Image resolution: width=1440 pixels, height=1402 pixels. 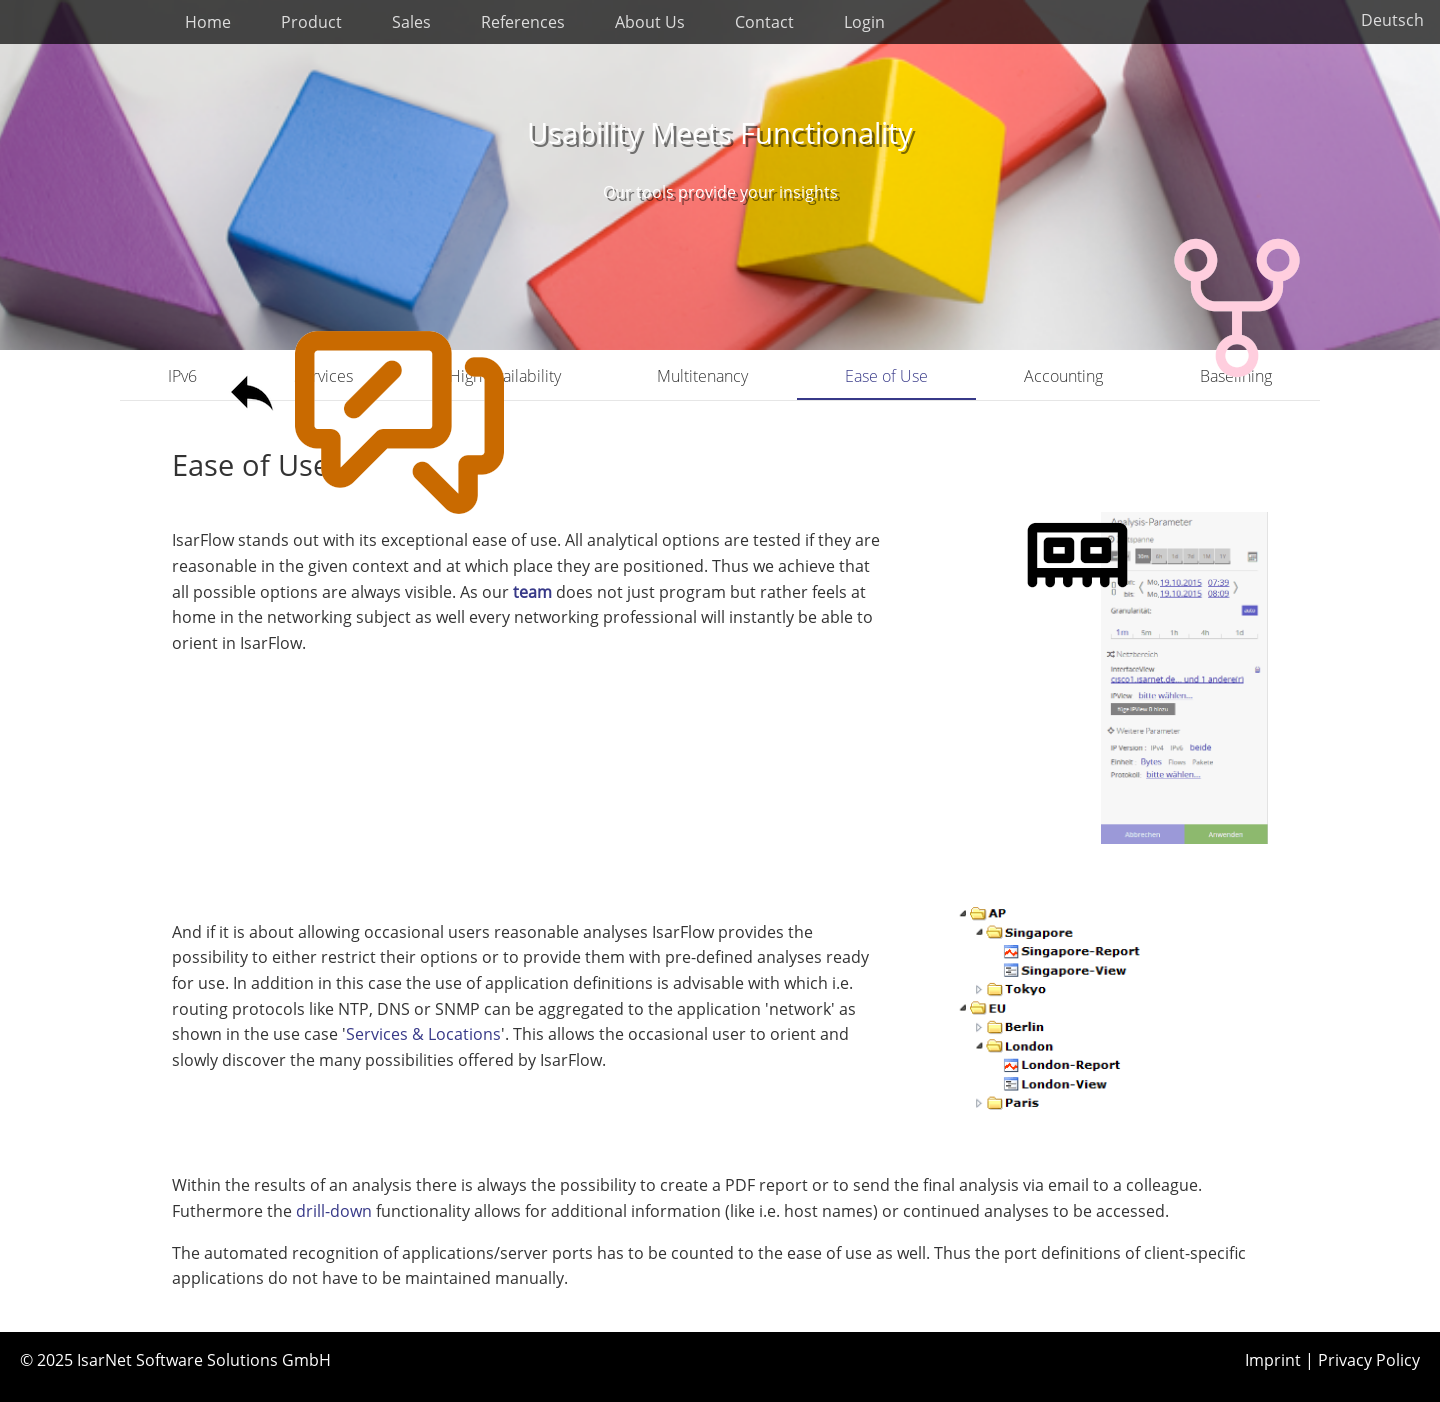 What do you see at coordinates (399, 422) in the screenshot?
I see `indicates a duplicate discussion thread` at bounding box center [399, 422].